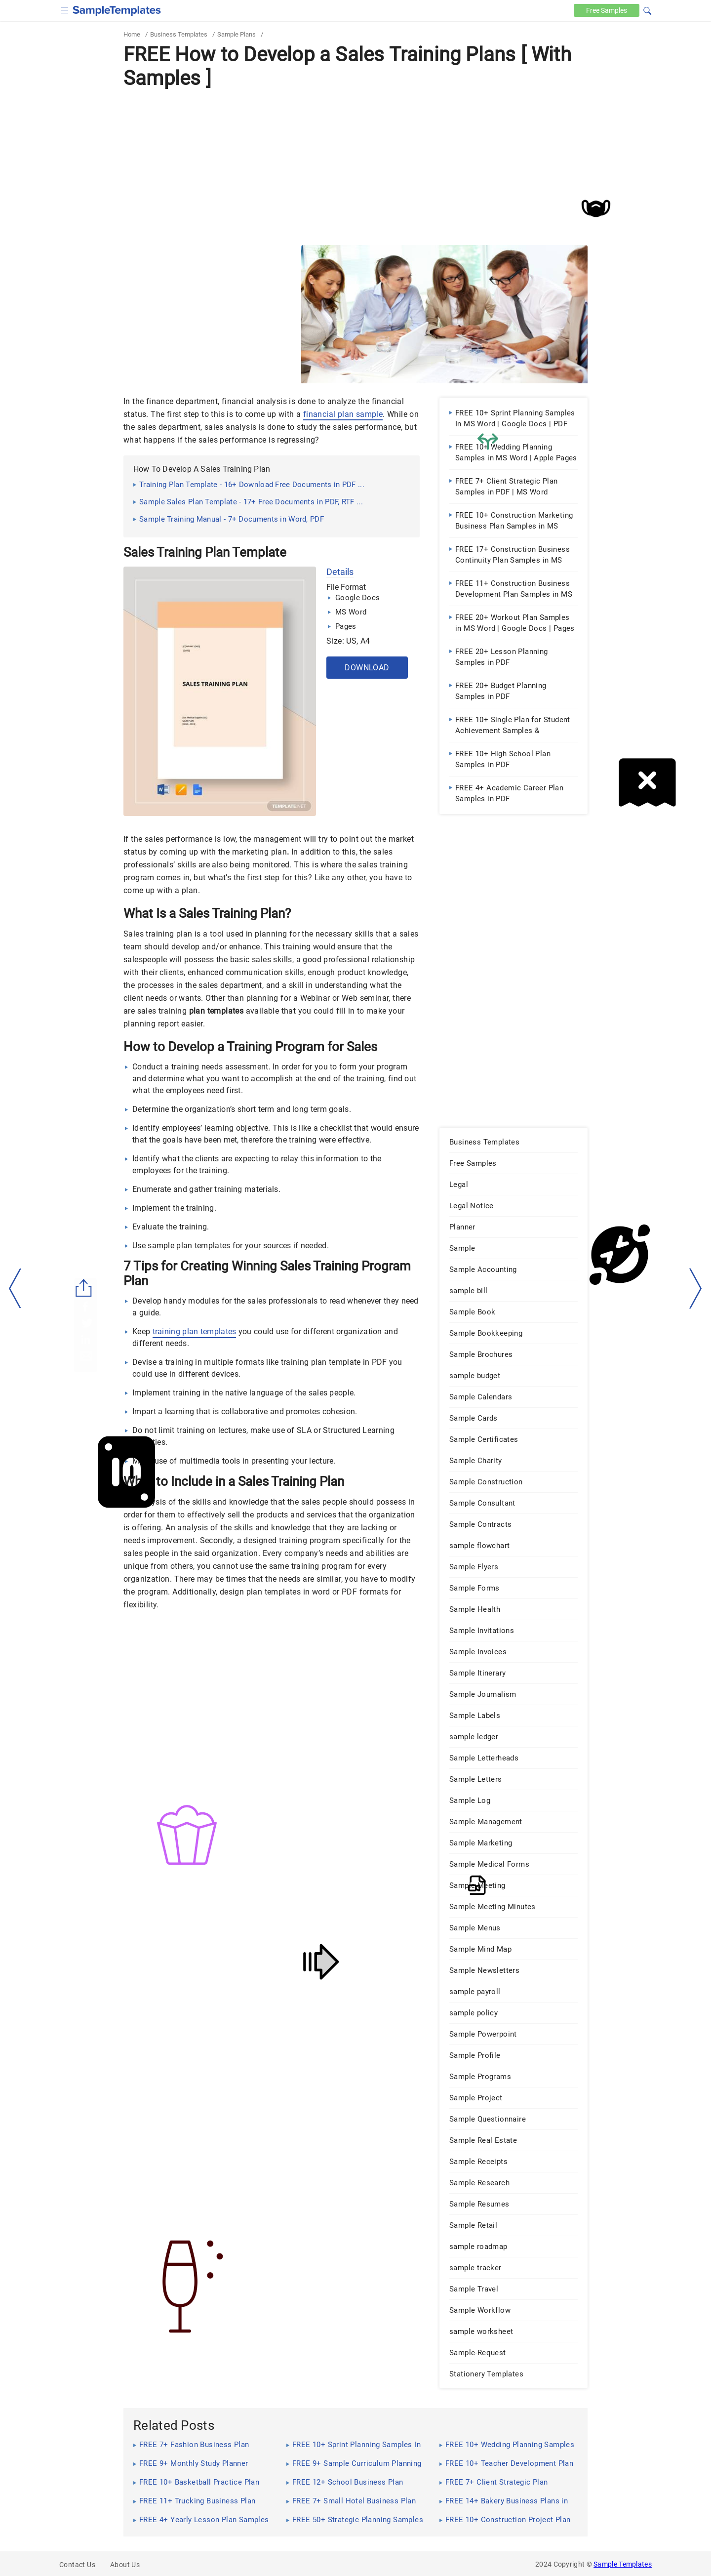  What do you see at coordinates (126, 1472) in the screenshot?
I see `a 10 playing card in a card game` at bounding box center [126, 1472].